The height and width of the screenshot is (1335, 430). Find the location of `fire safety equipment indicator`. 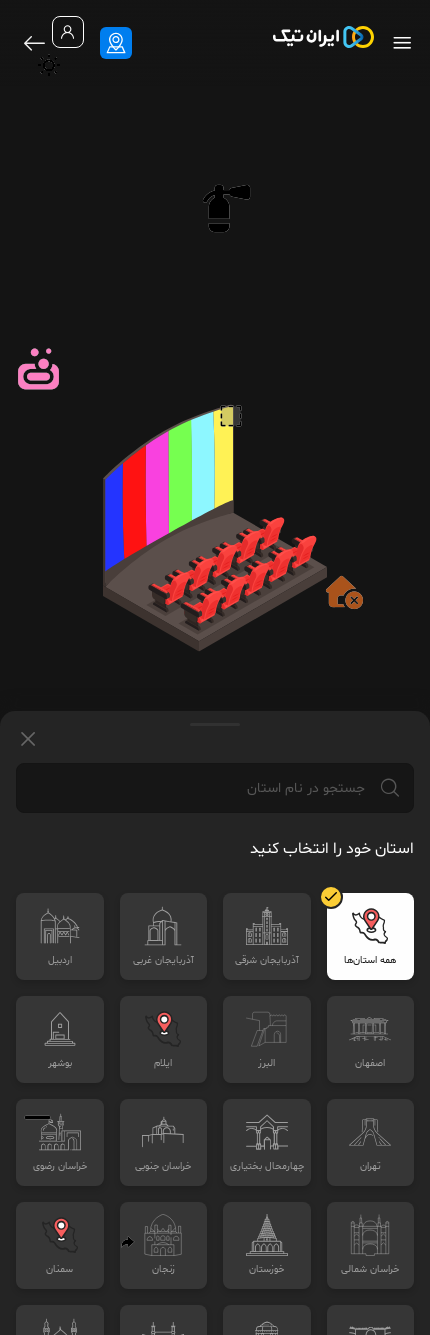

fire safety equipment indicator is located at coordinates (226, 208).